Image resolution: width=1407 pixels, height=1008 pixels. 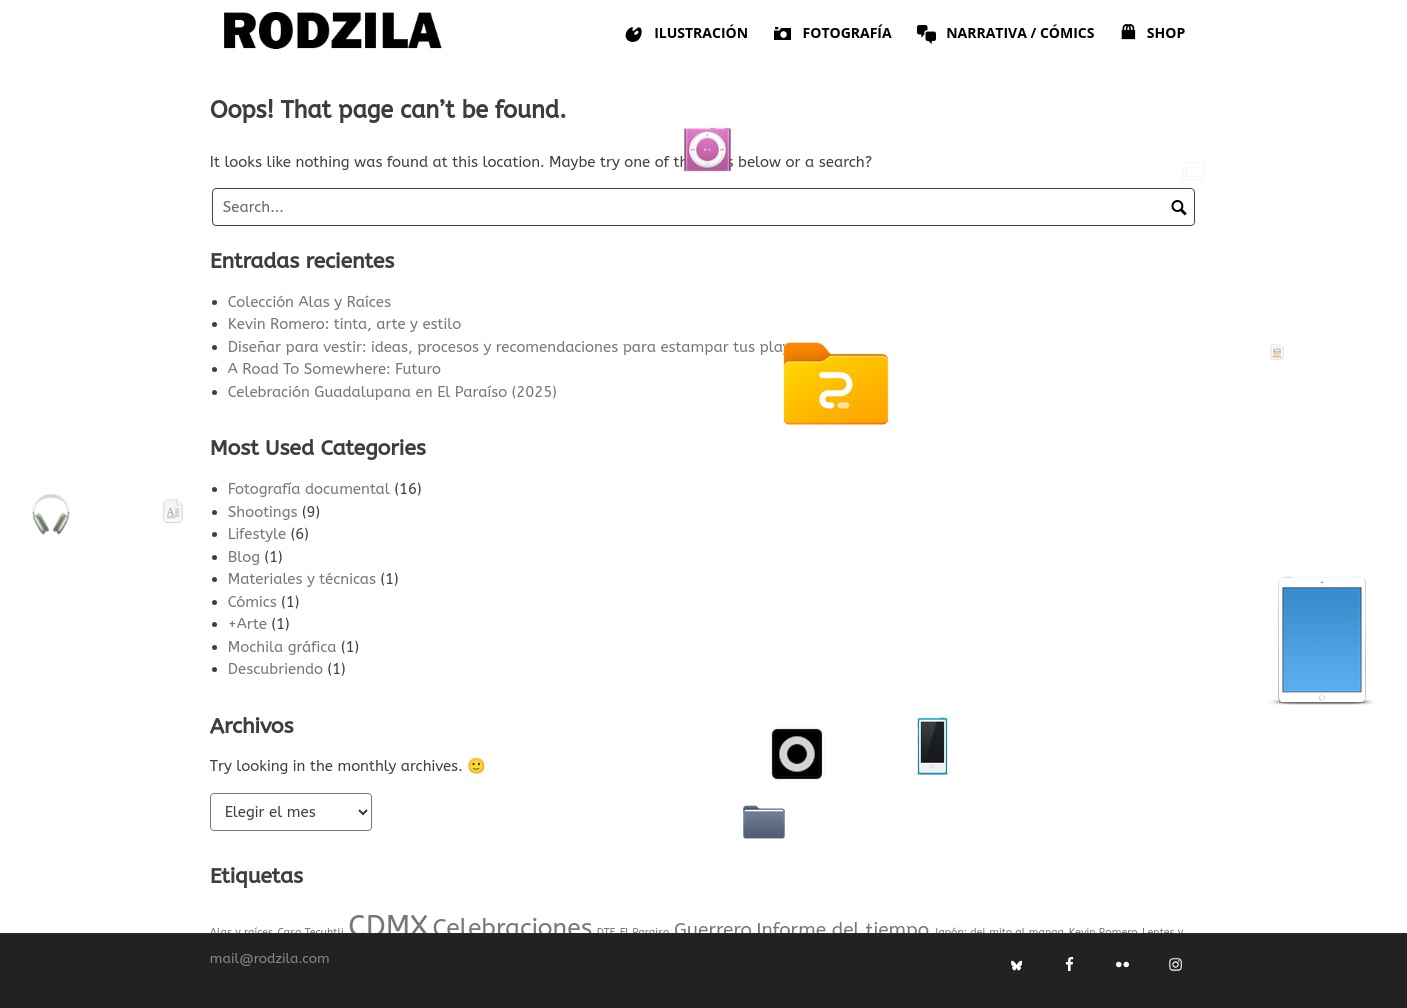 What do you see at coordinates (1194, 171) in the screenshot?
I see `view image sequence in media library` at bounding box center [1194, 171].